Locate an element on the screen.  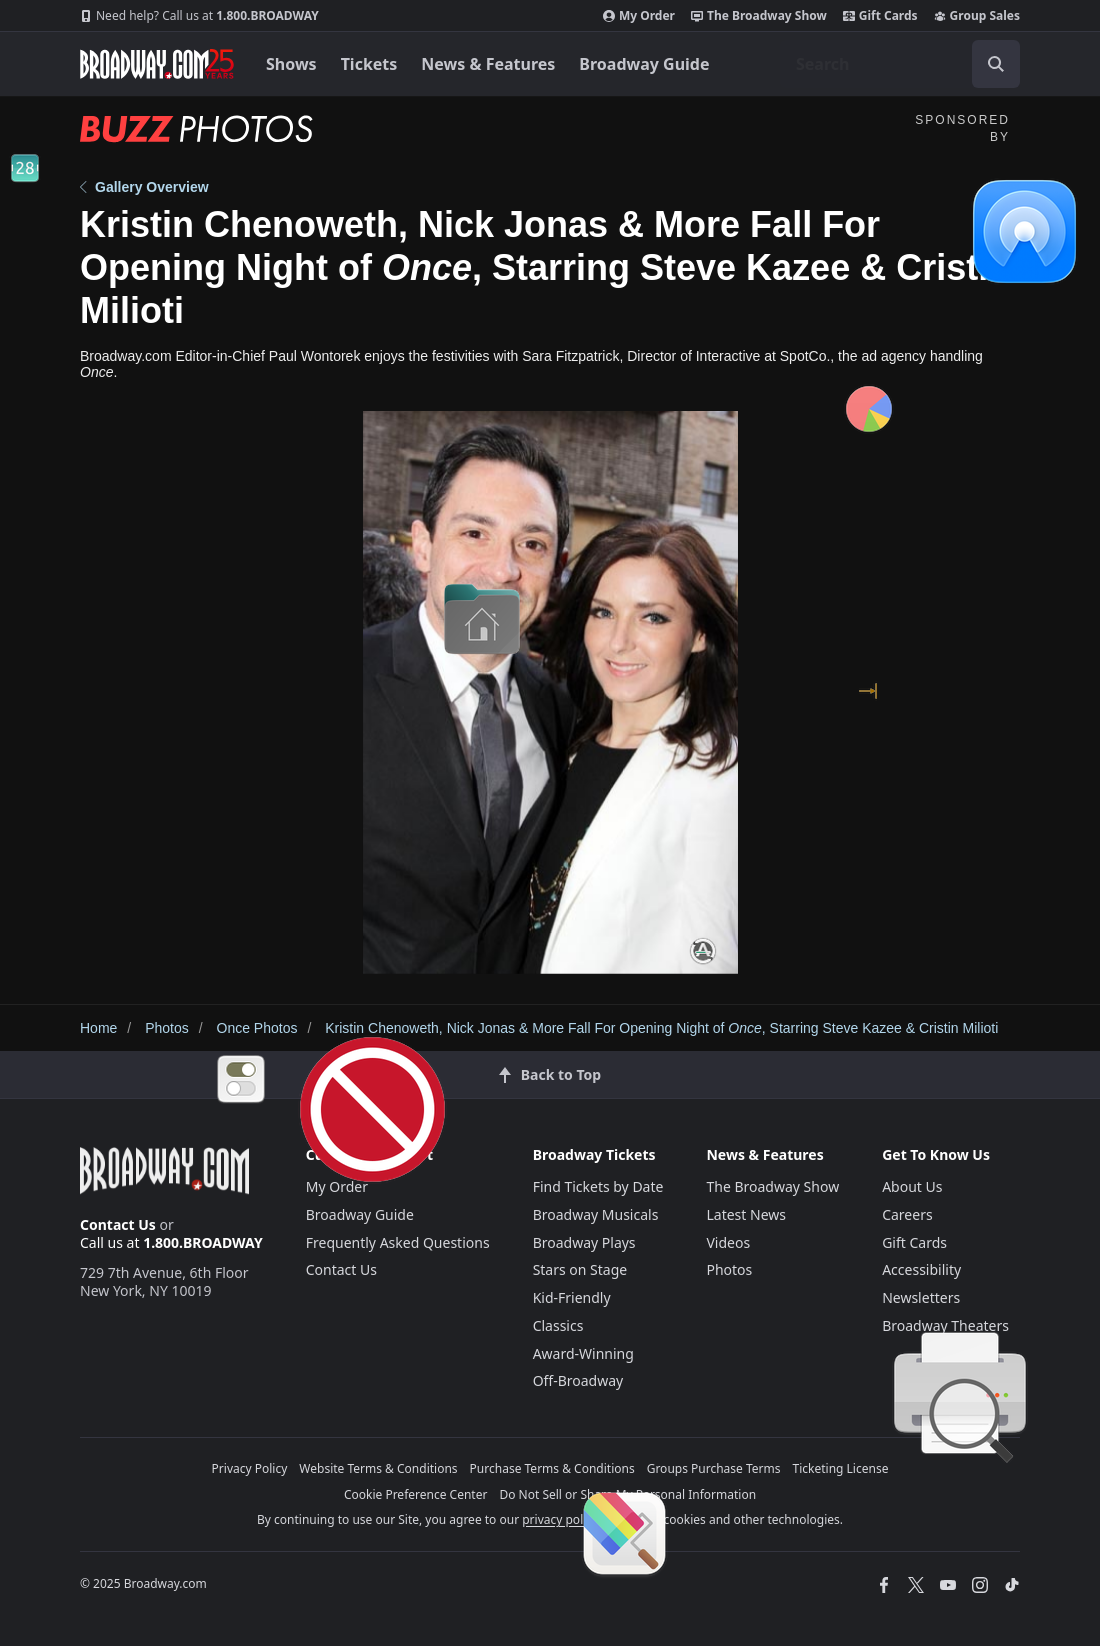
delete or remove selected item is located at coordinates (372, 1109).